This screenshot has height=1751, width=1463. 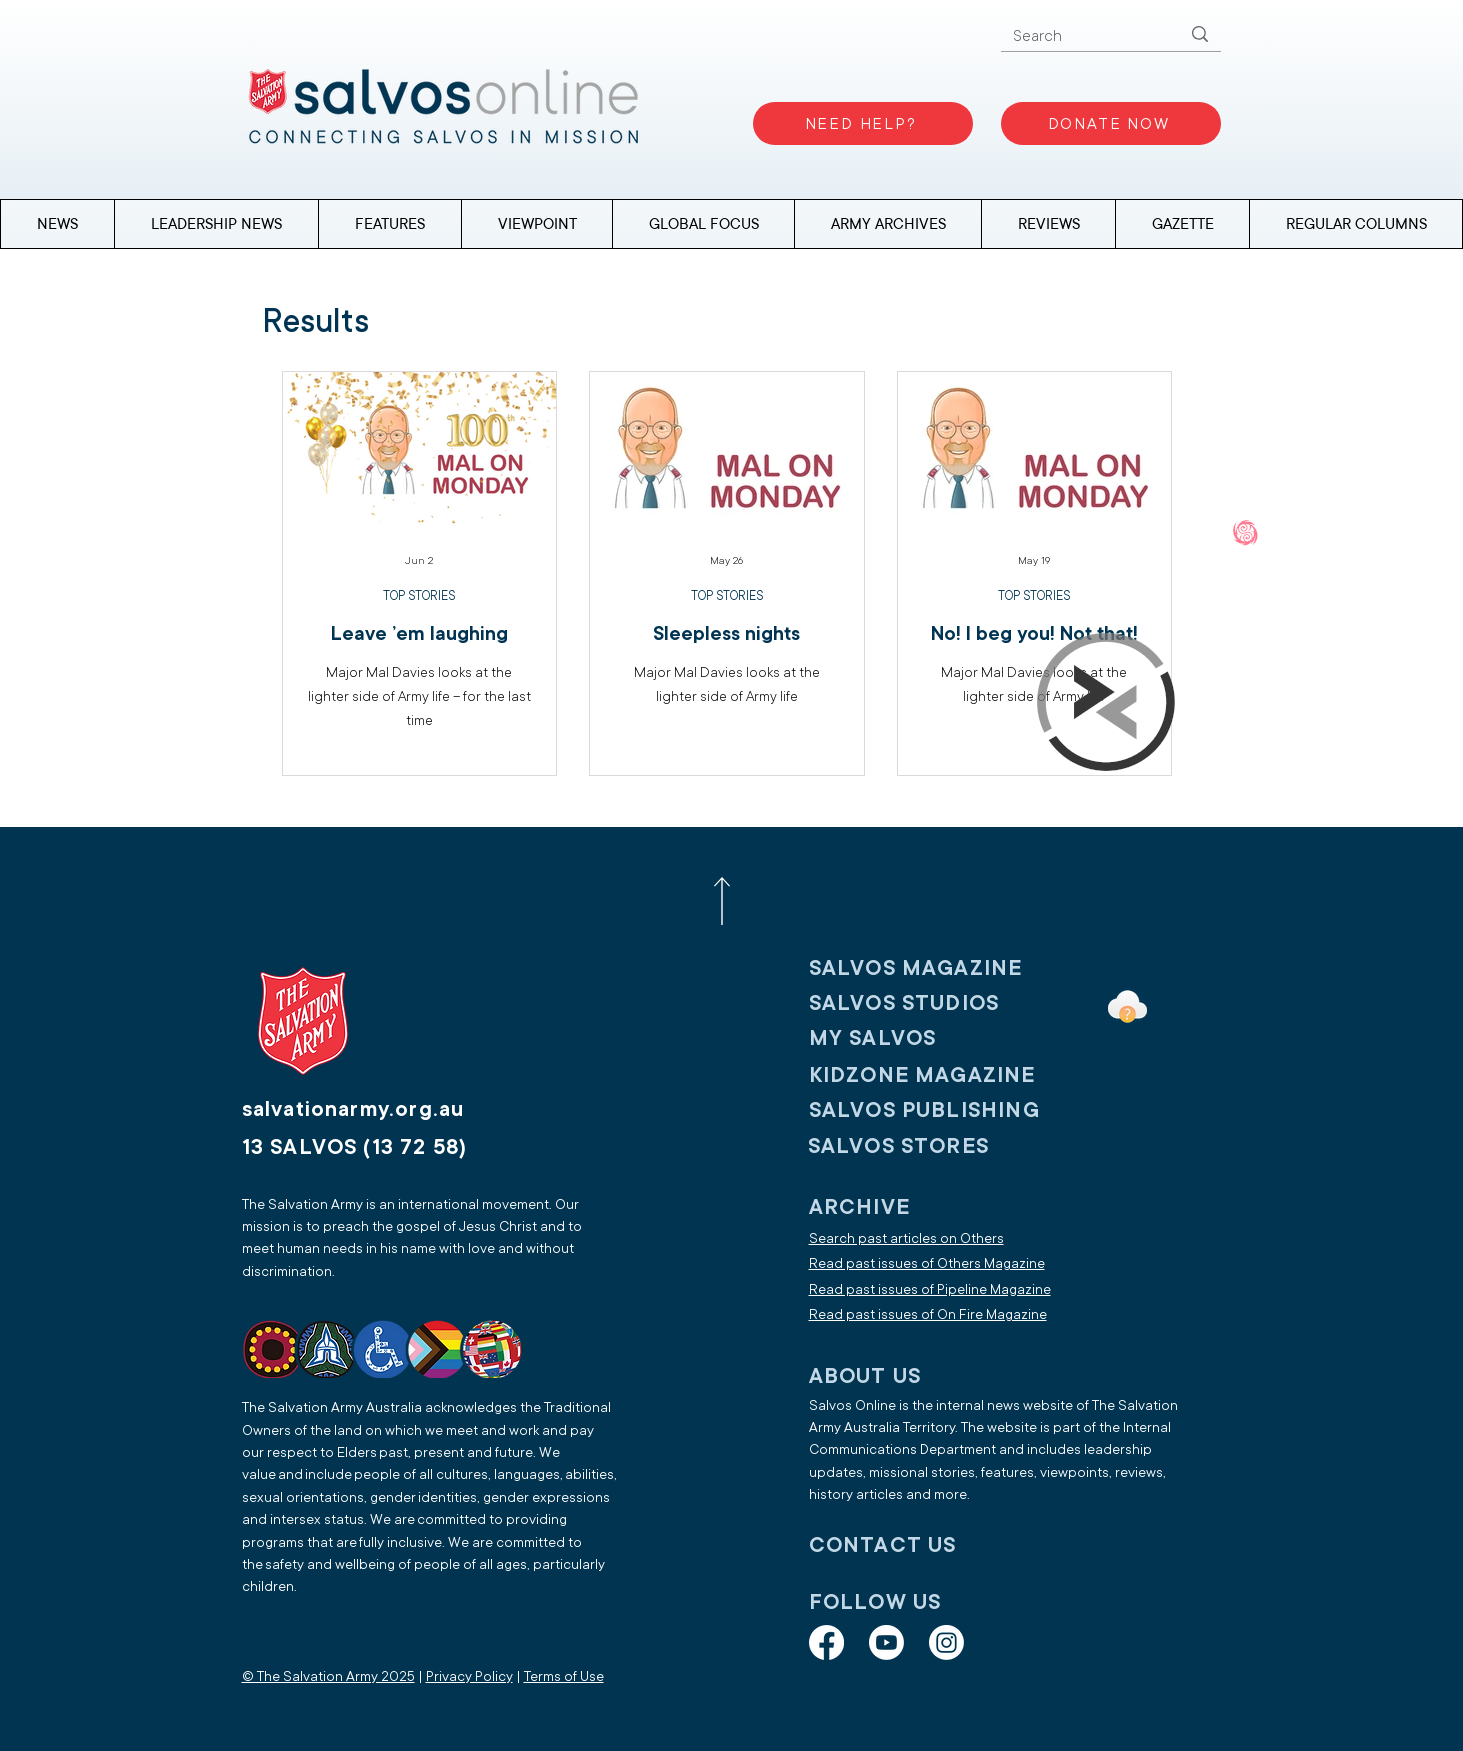 I want to click on weather data currently unavailable, so click(x=1127, y=1006).